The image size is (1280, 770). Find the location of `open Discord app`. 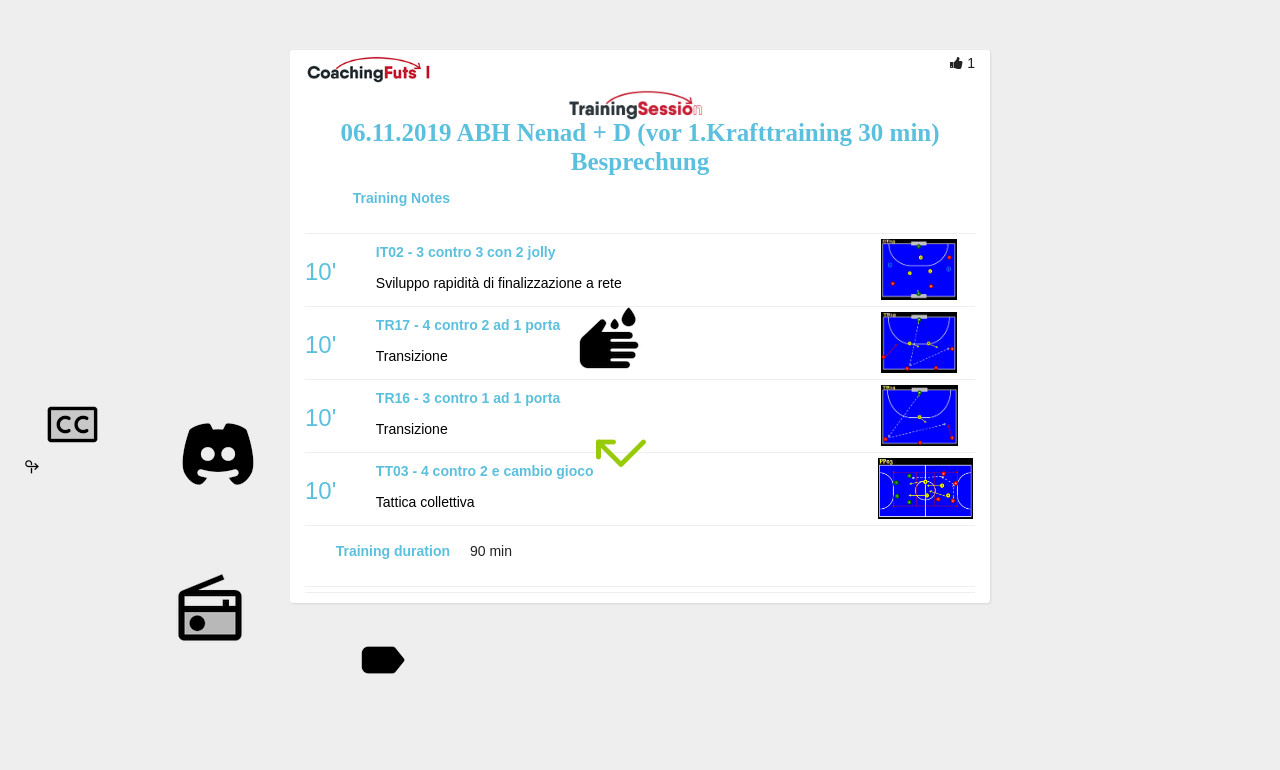

open Discord app is located at coordinates (218, 454).